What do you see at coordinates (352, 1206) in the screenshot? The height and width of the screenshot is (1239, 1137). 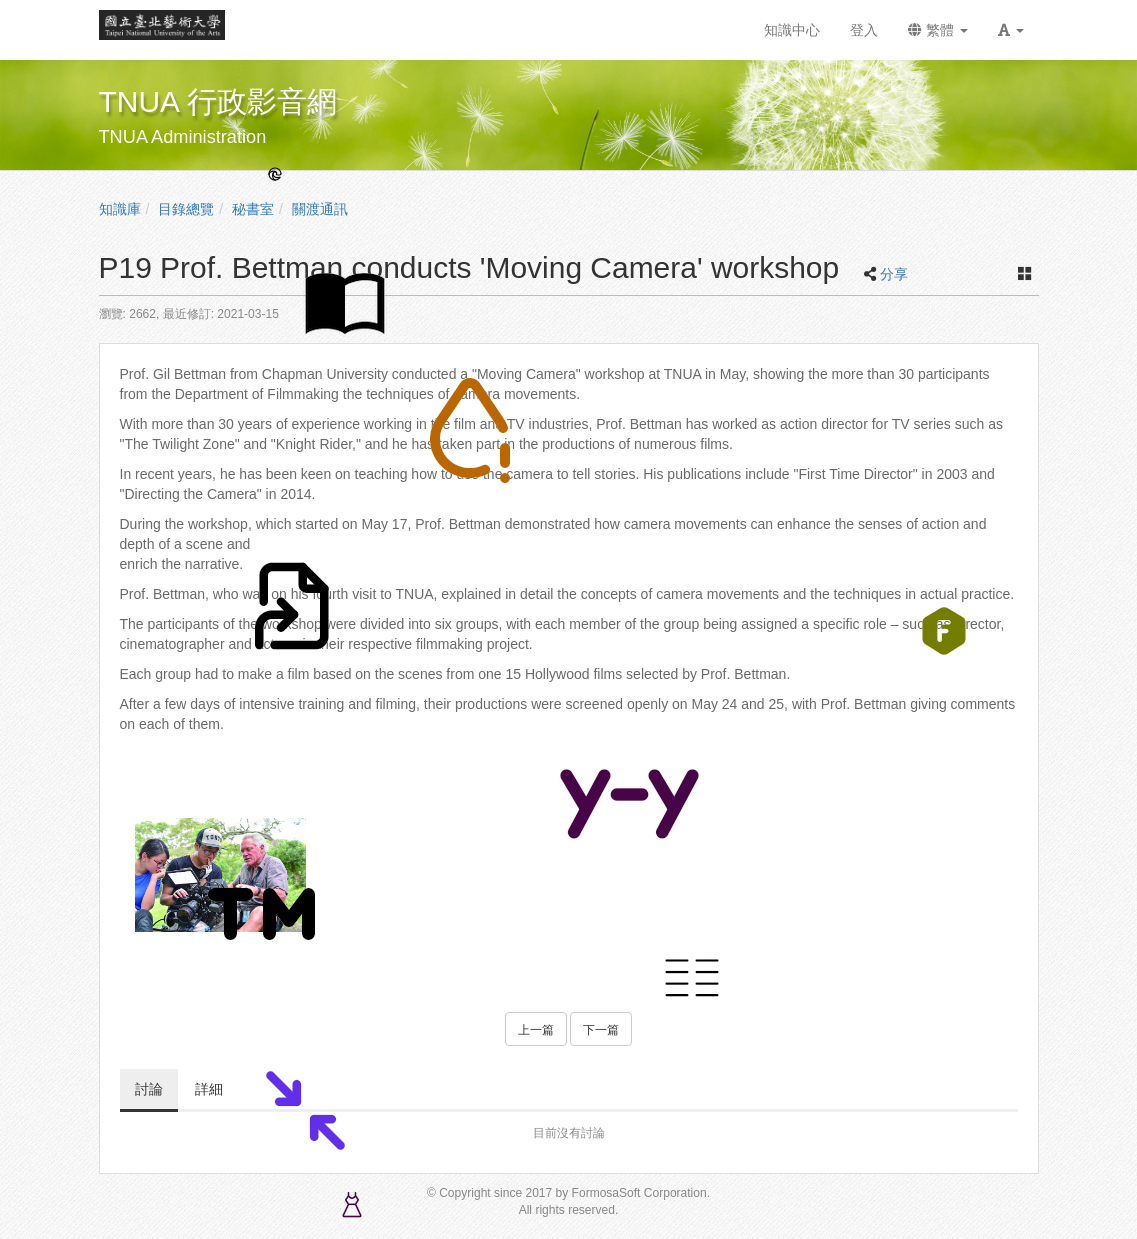 I see `browse women's clothing or dresses` at bounding box center [352, 1206].